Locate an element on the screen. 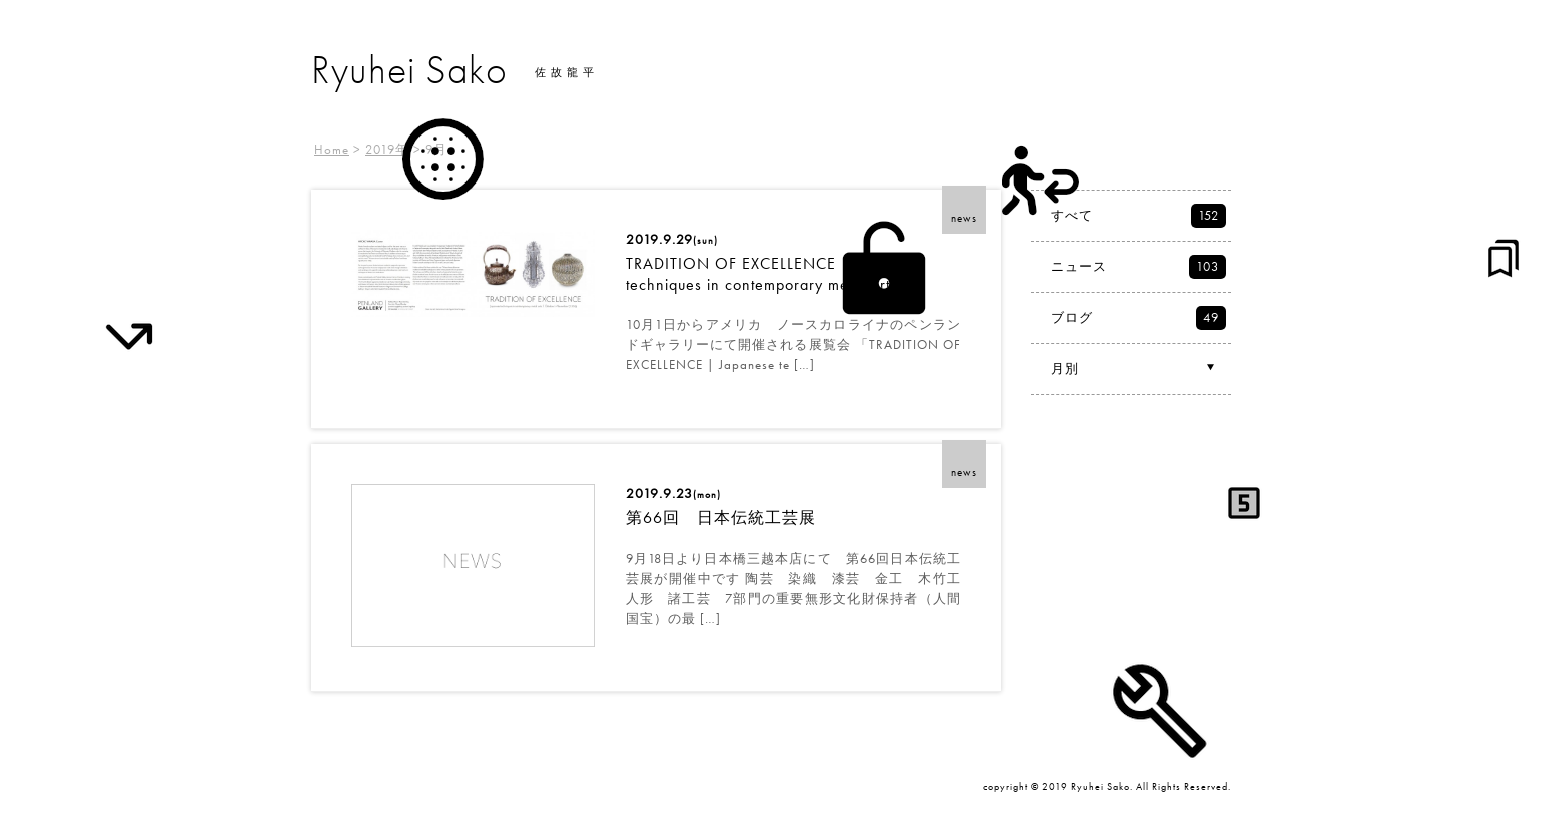  view all saved bookmarks is located at coordinates (1503, 258).